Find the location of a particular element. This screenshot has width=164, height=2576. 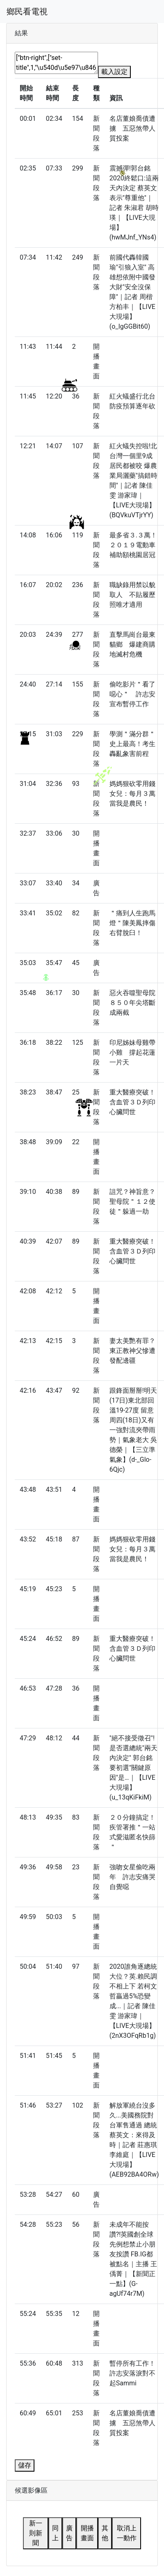

select tank unit in strategy game is located at coordinates (69, 385).